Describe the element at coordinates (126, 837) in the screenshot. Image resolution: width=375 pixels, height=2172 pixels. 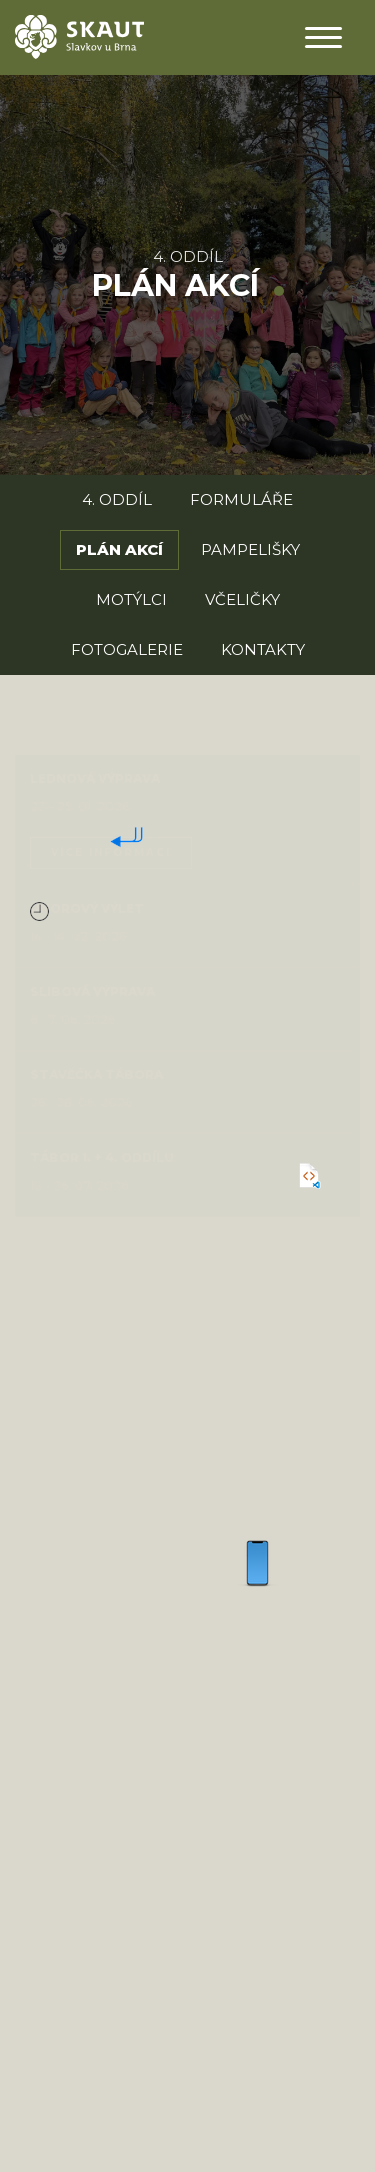
I see `reply to all recipients in an email thread` at that location.